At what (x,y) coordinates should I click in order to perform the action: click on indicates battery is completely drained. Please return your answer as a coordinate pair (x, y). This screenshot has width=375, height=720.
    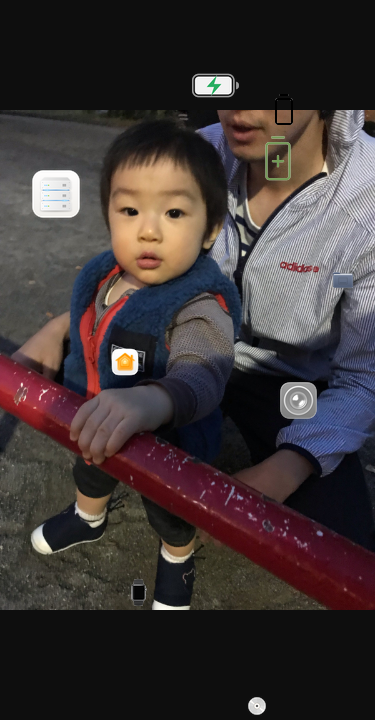
    Looking at the image, I should click on (284, 110).